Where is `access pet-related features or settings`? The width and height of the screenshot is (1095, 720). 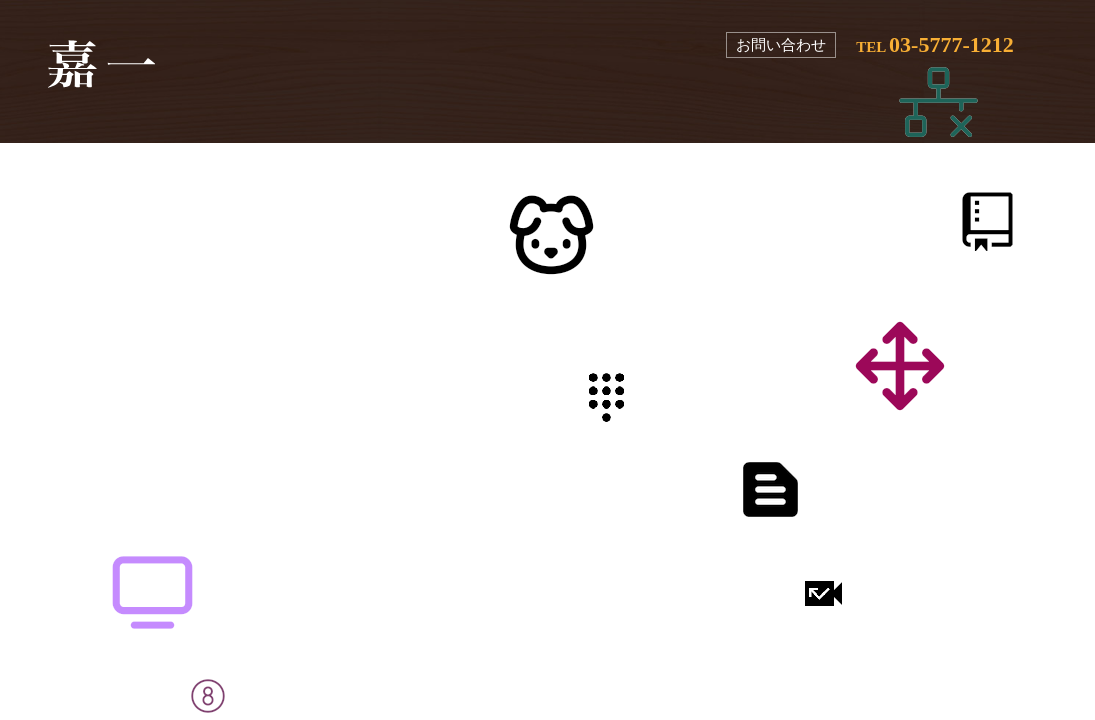
access pet-related features or settings is located at coordinates (551, 235).